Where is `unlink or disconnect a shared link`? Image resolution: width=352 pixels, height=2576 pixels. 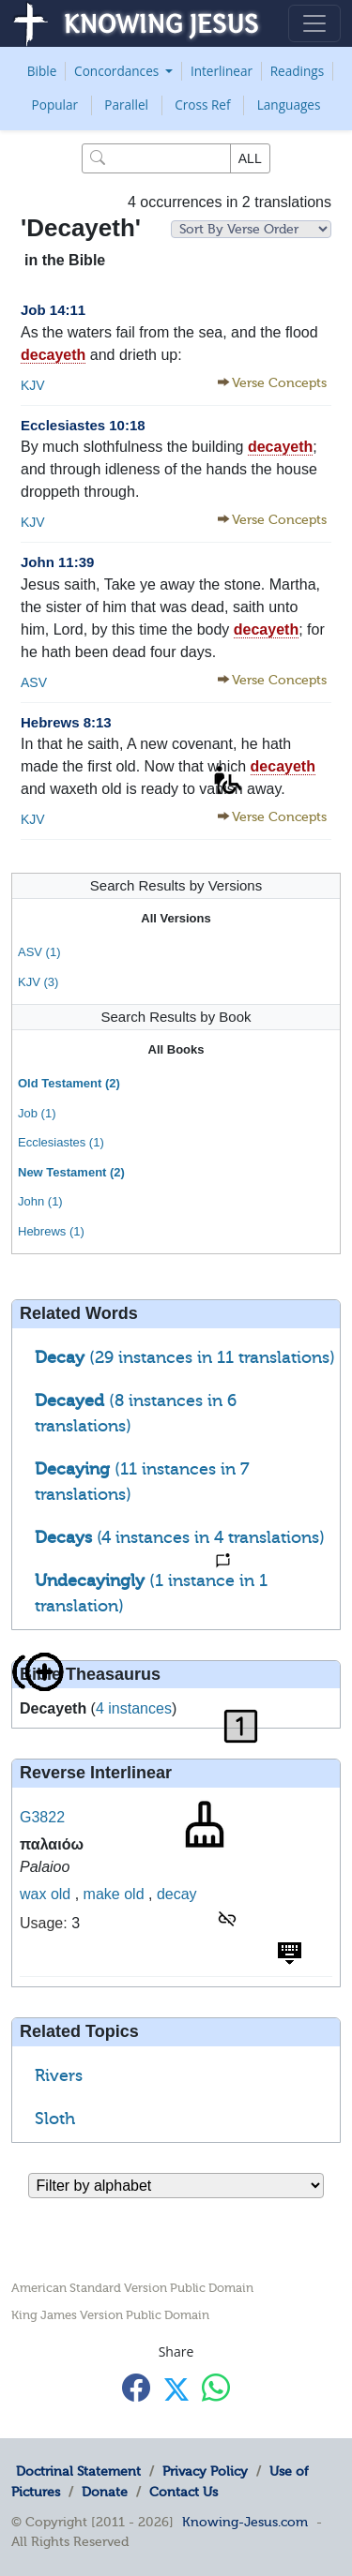 unlink or disconnect a shared link is located at coordinates (227, 1919).